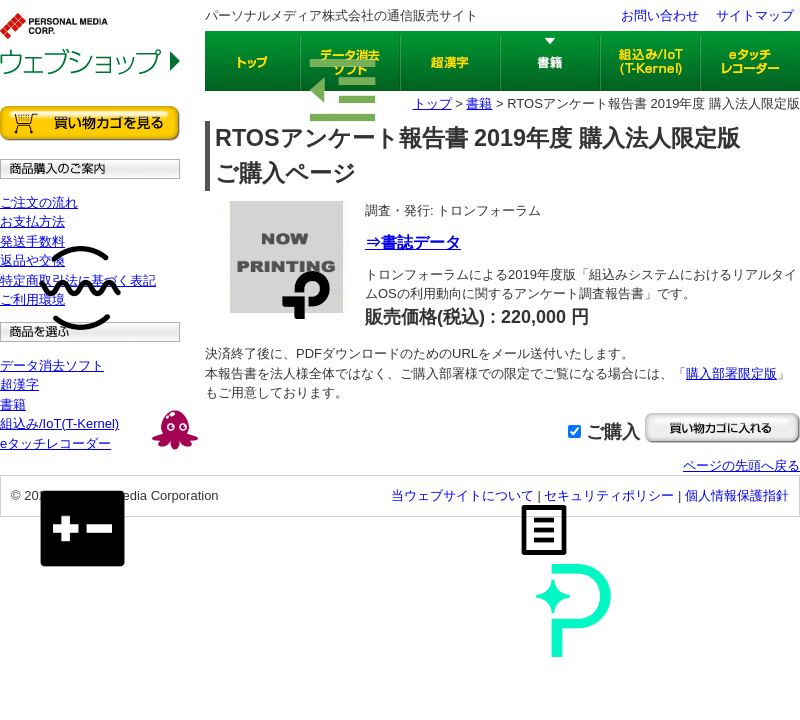 This screenshot has height=720, width=800. I want to click on view file list or document directory, so click(544, 530).